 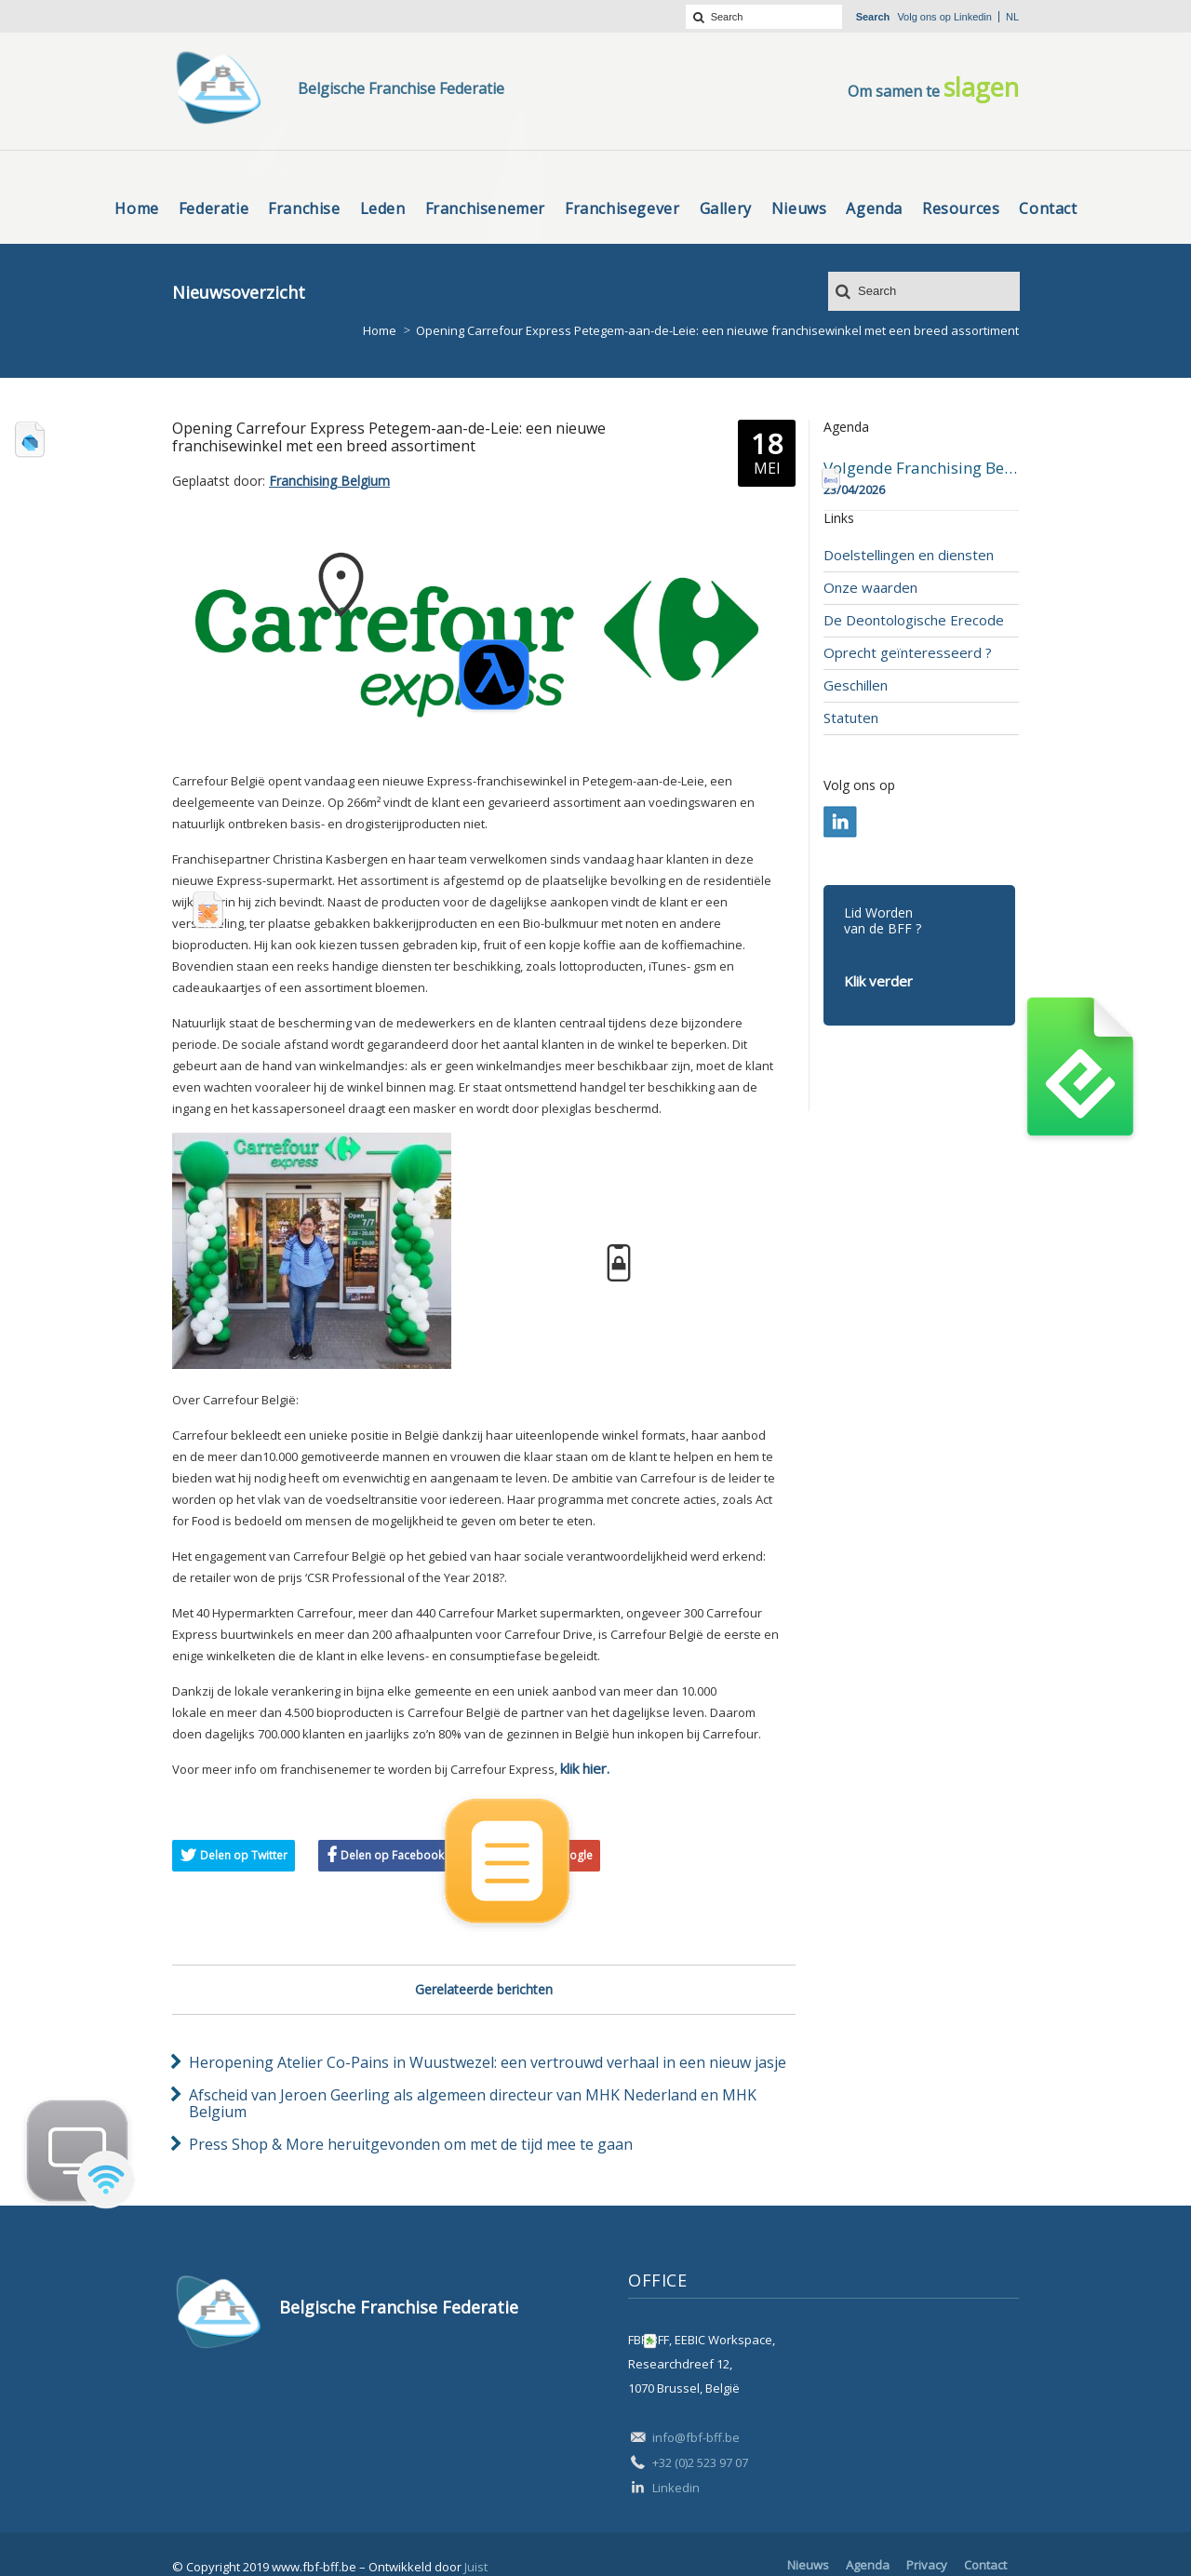 What do you see at coordinates (619, 1263) in the screenshot?
I see `device is locked or secured` at bounding box center [619, 1263].